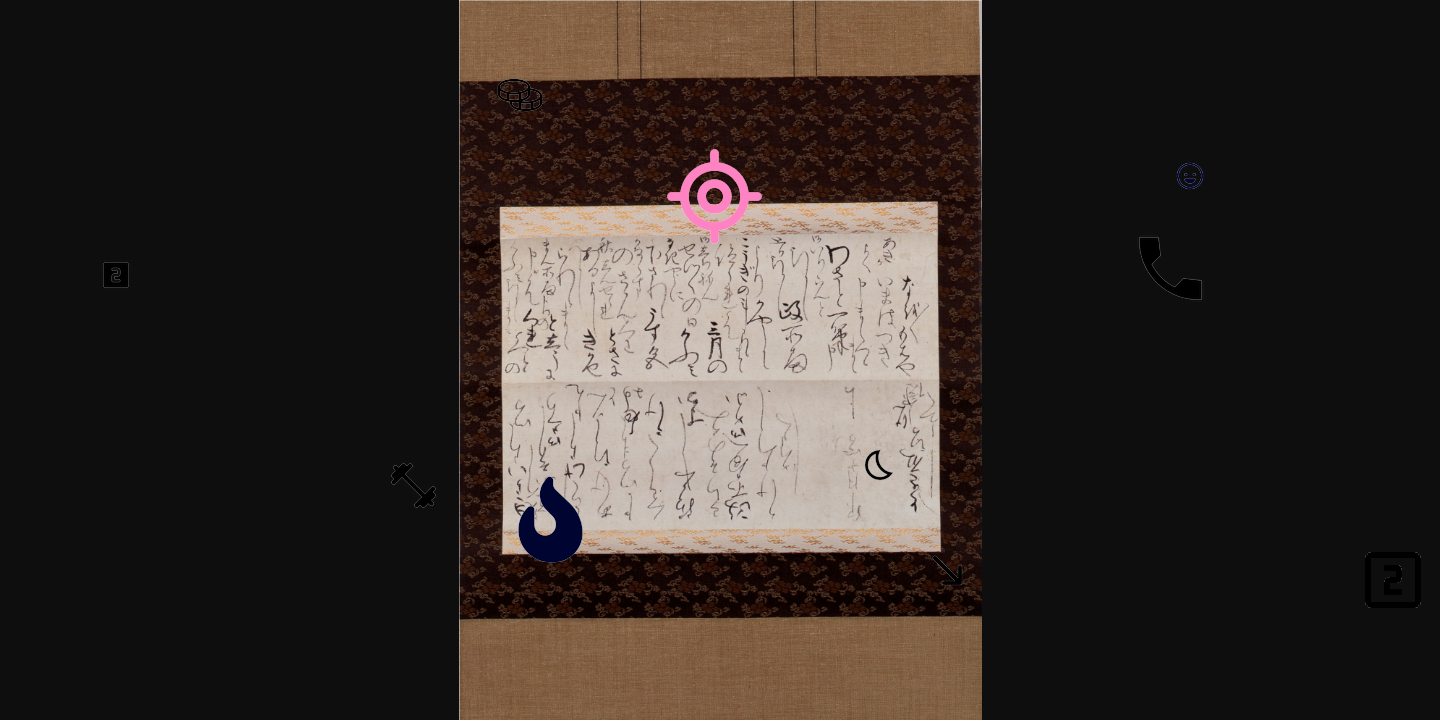 The image size is (1440, 720). What do you see at coordinates (948, 571) in the screenshot?
I see `navigate to the bottom-right section` at bounding box center [948, 571].